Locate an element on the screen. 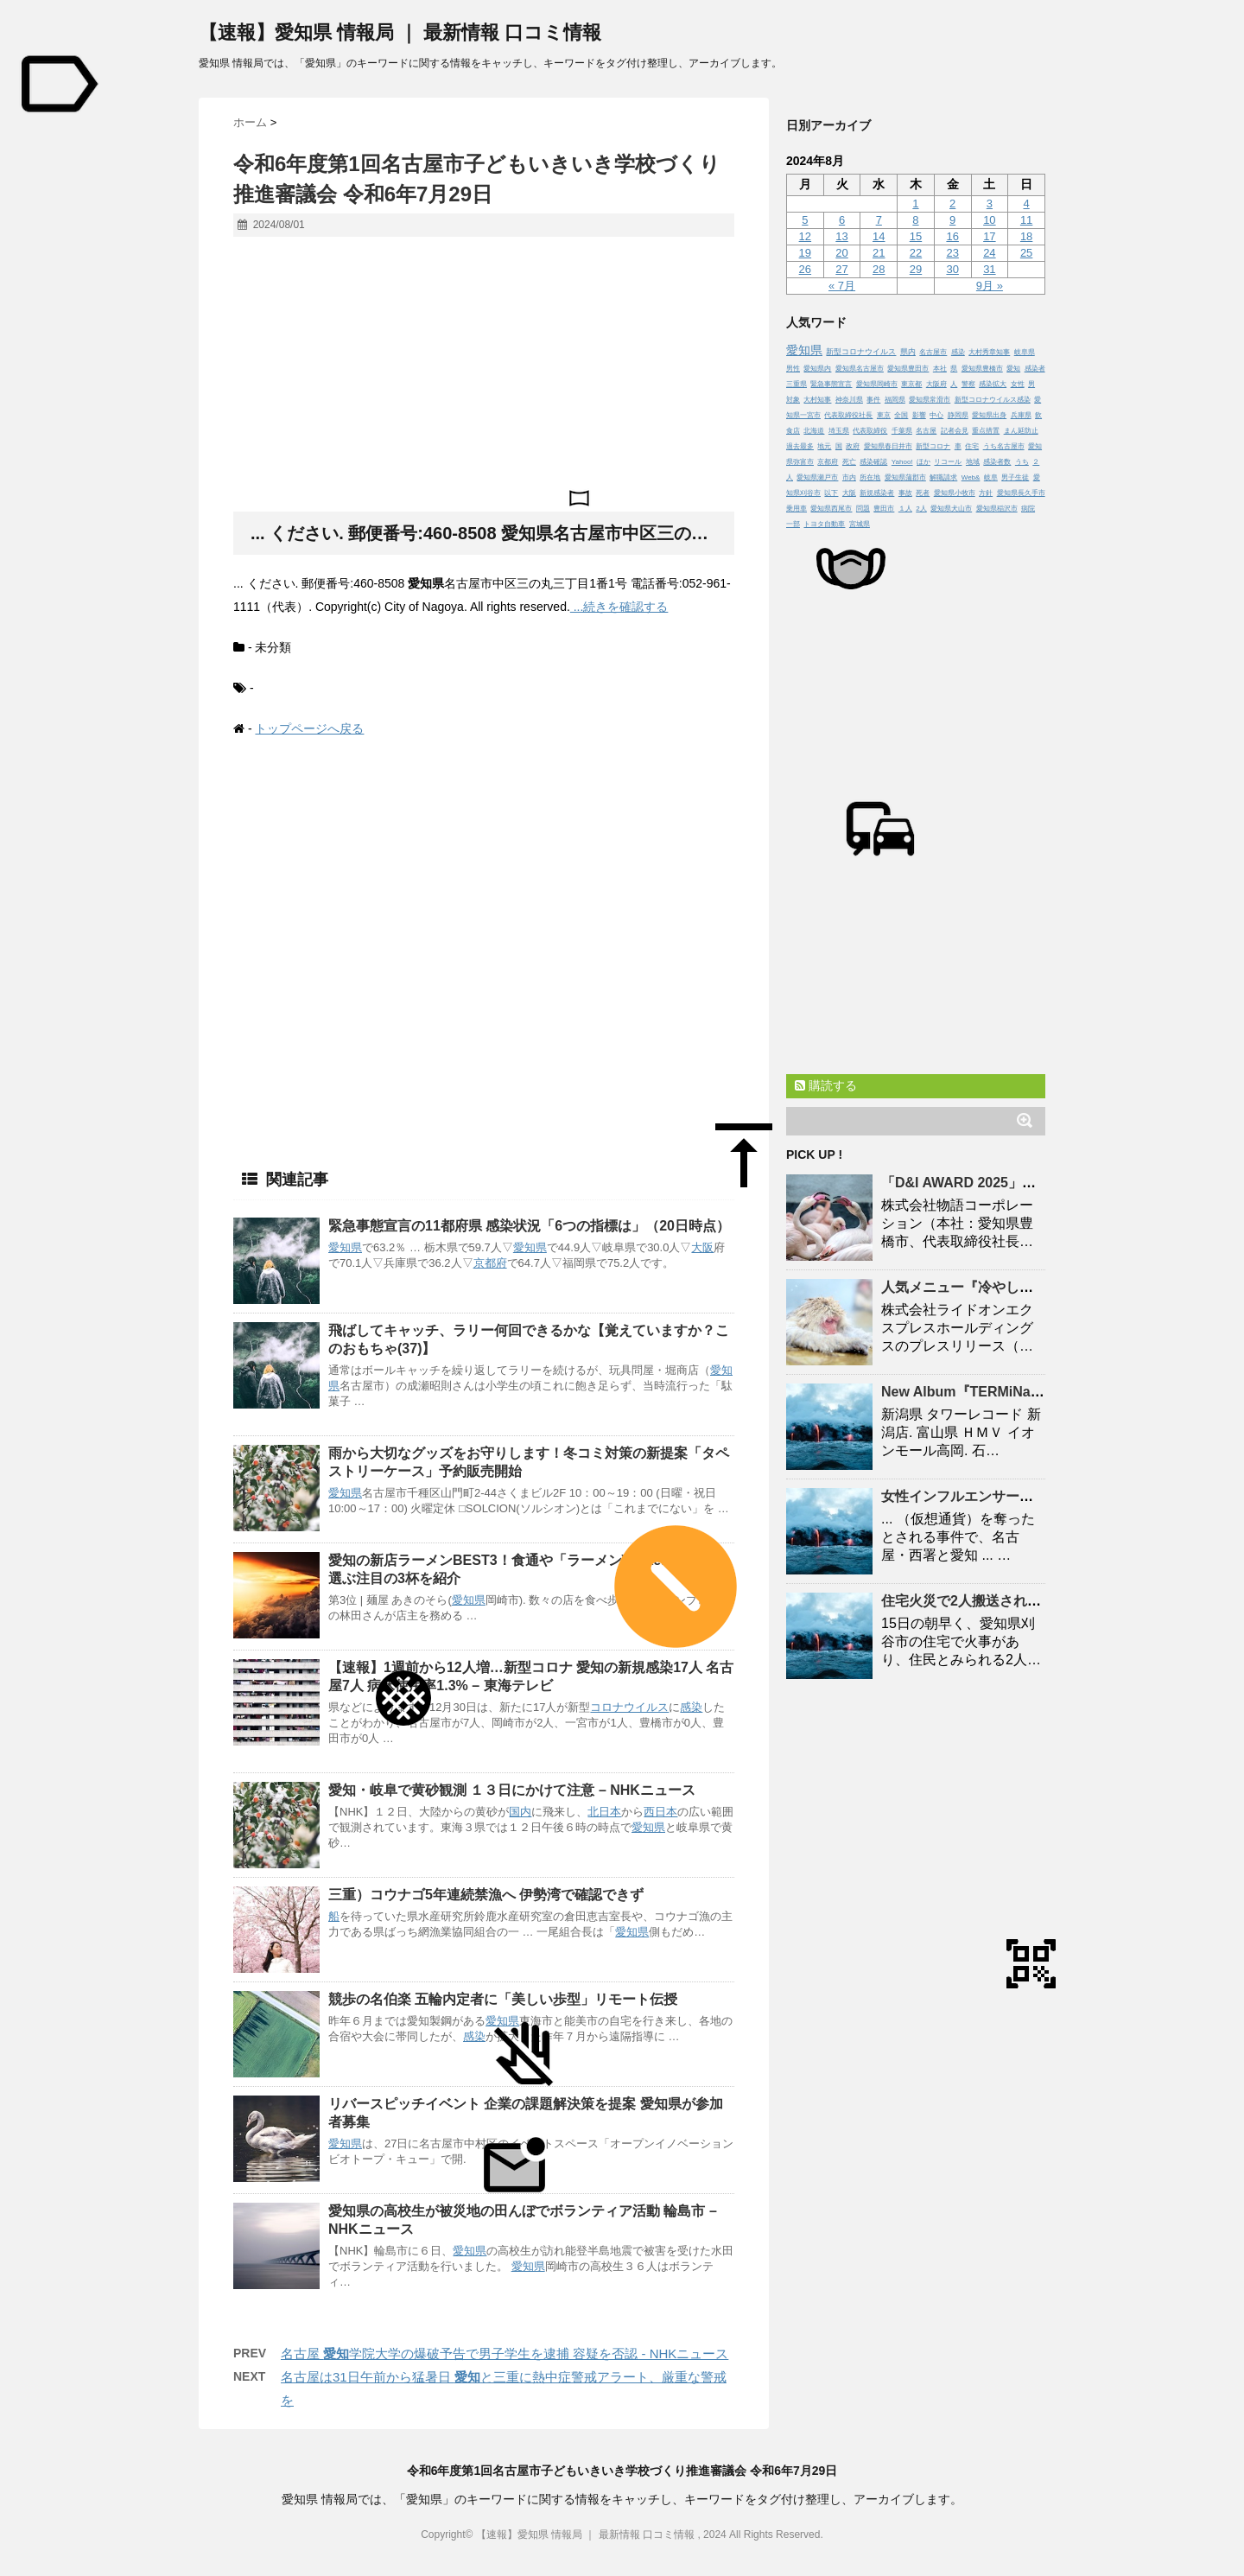 This screenshot has height=2576, width=1244. scan a QR code is located at coordinates (1031, 1963).